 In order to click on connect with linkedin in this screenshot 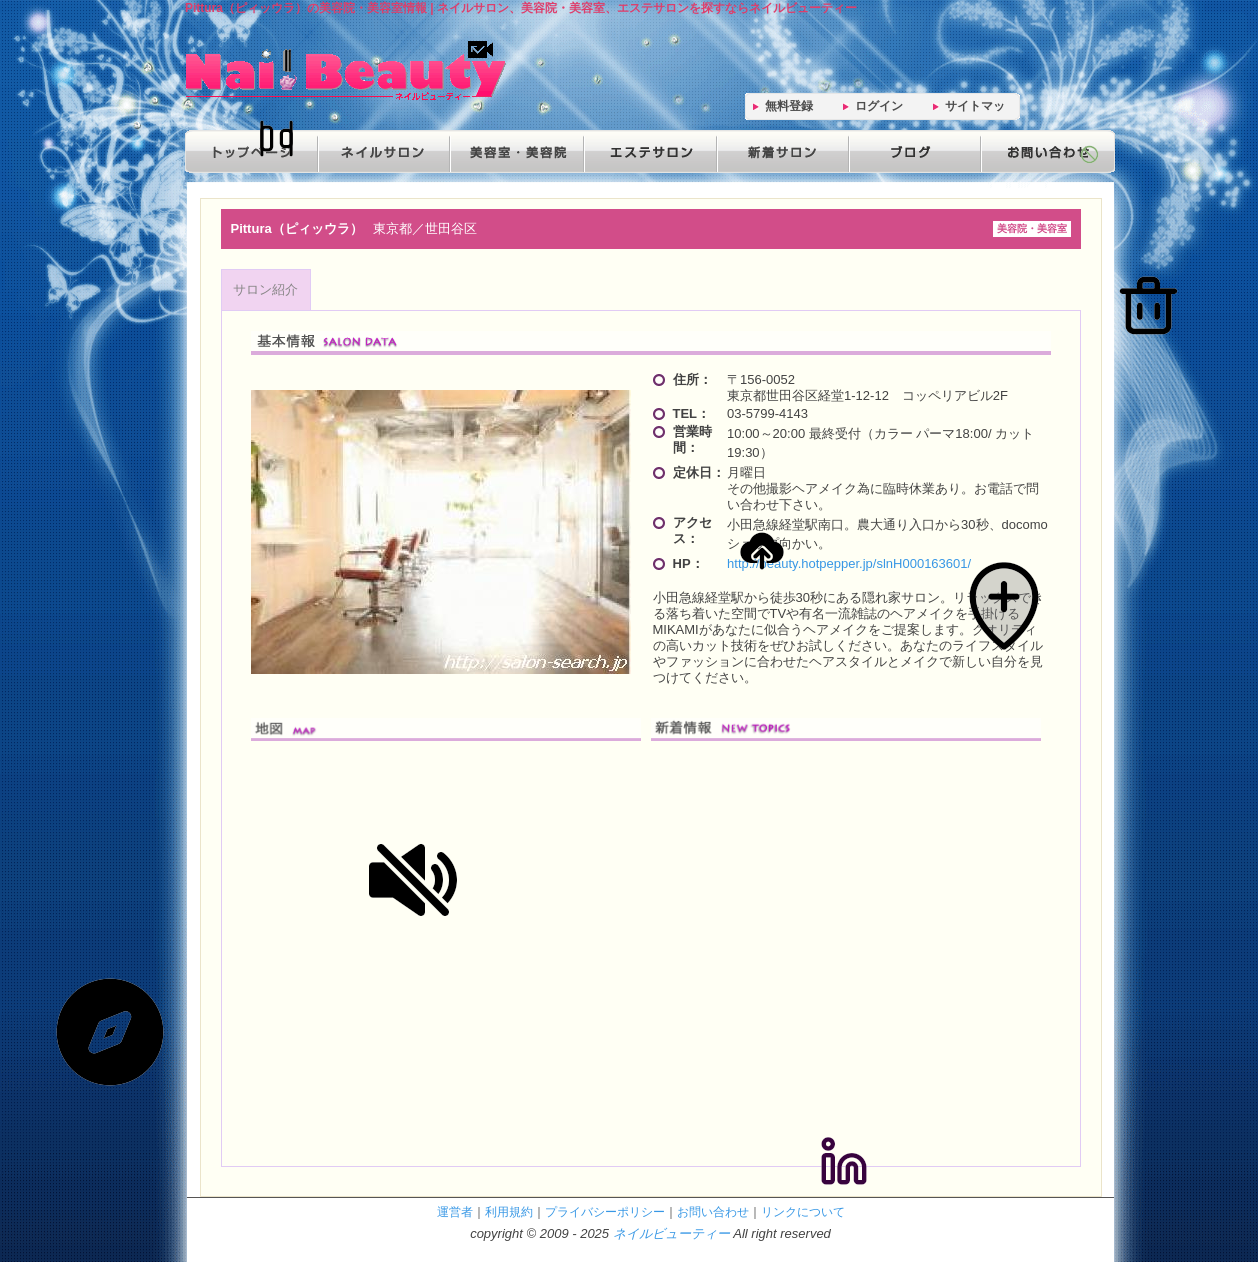, I will do `click(844, 1162)`.